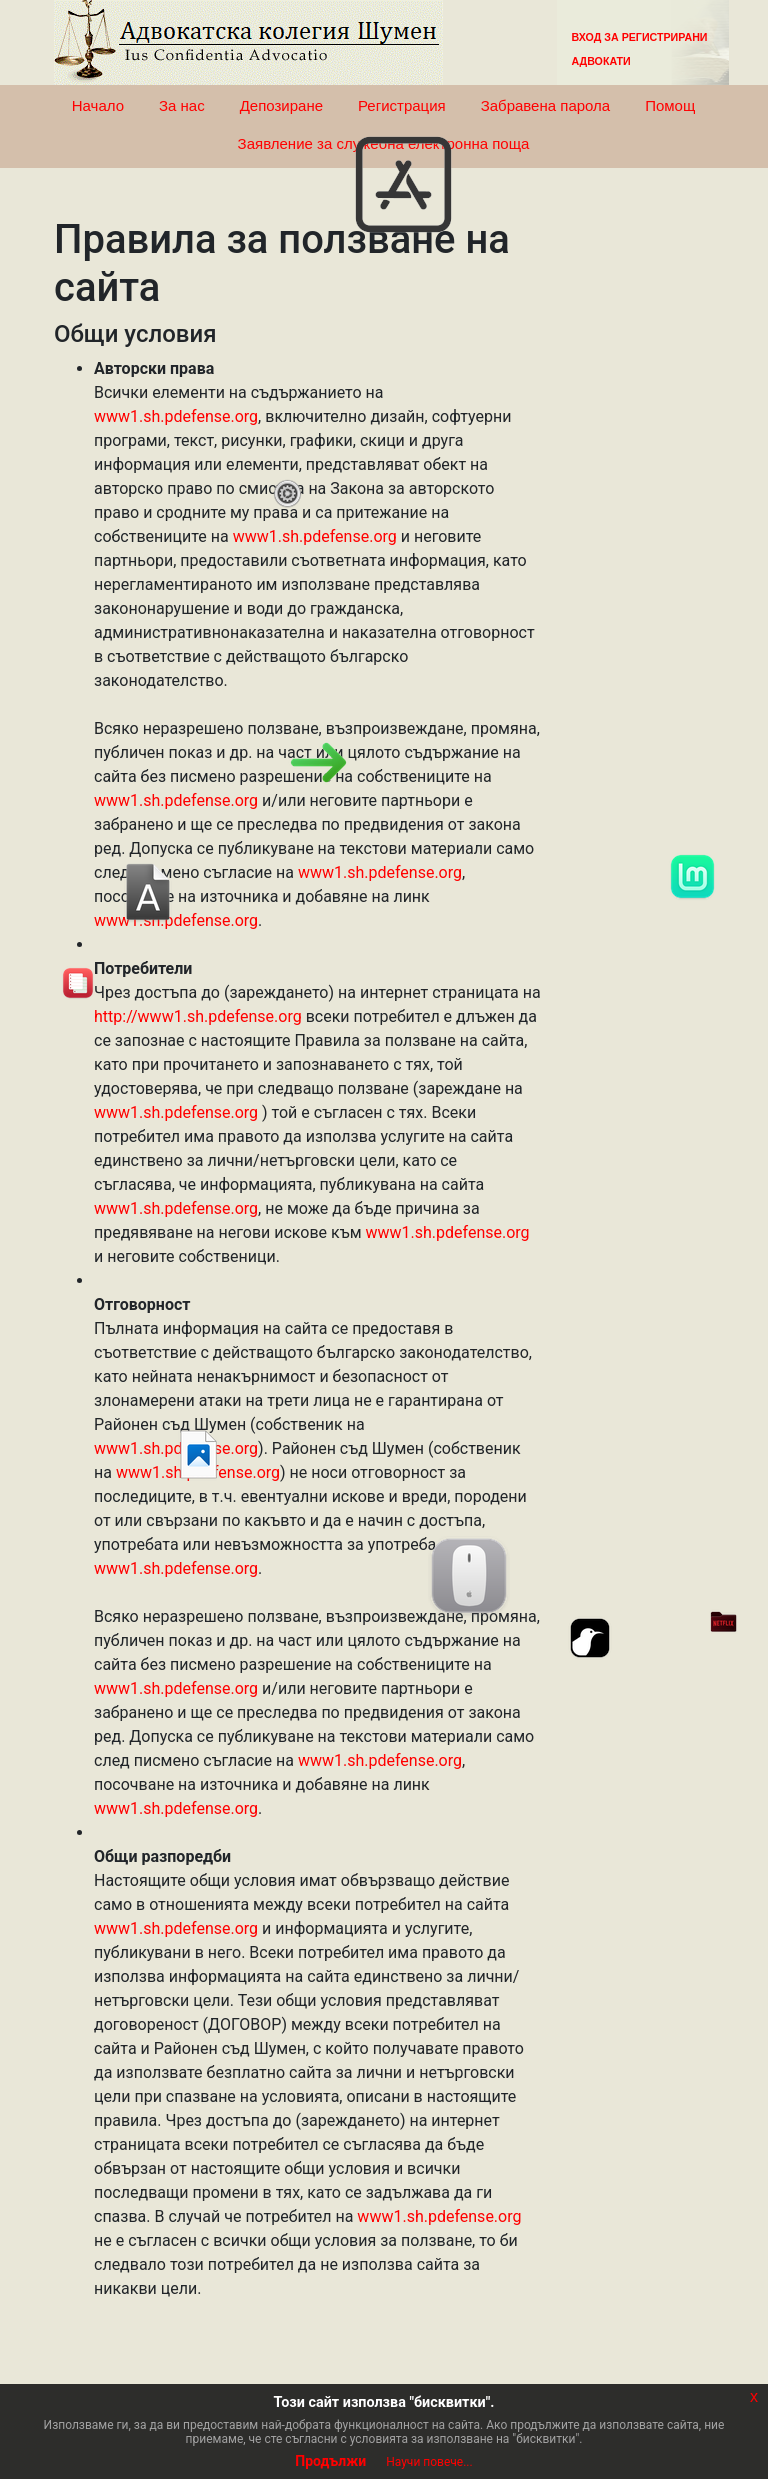 The height and width of the screenshot is (2479, 768). I want to click on open an image file, so click(198, 1454).